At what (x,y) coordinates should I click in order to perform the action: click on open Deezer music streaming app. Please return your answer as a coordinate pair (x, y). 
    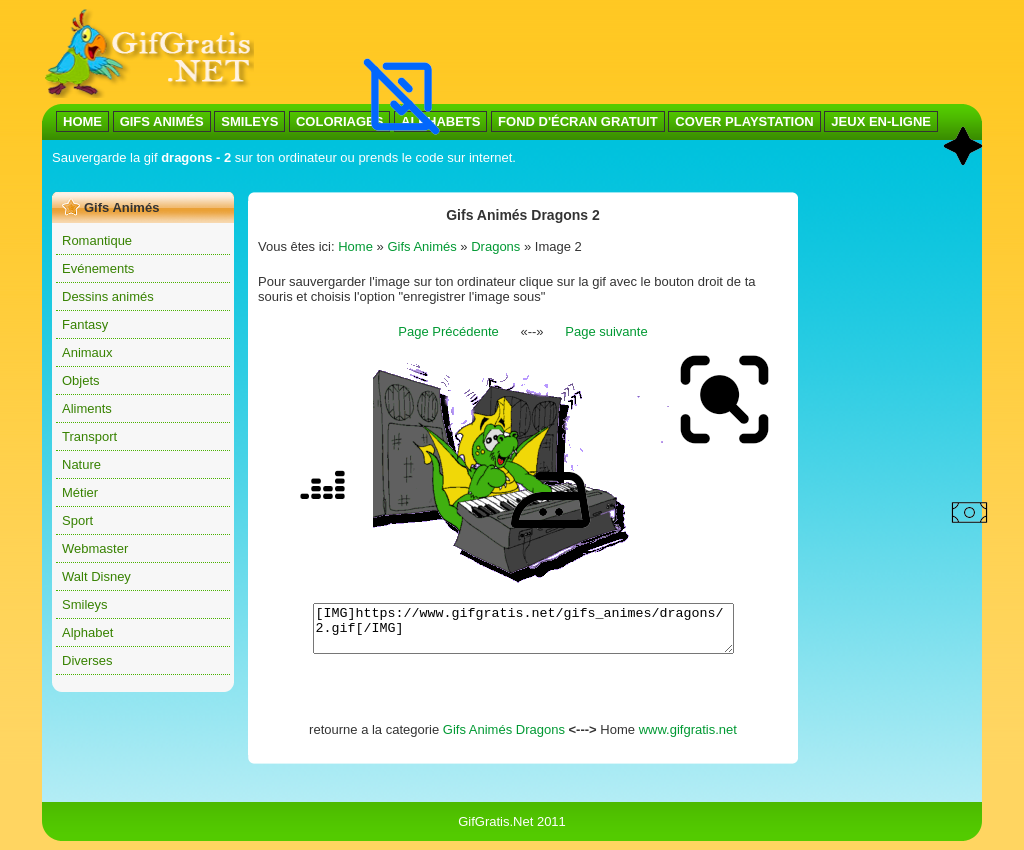
    Looking at the image, I should click on (322, 486).